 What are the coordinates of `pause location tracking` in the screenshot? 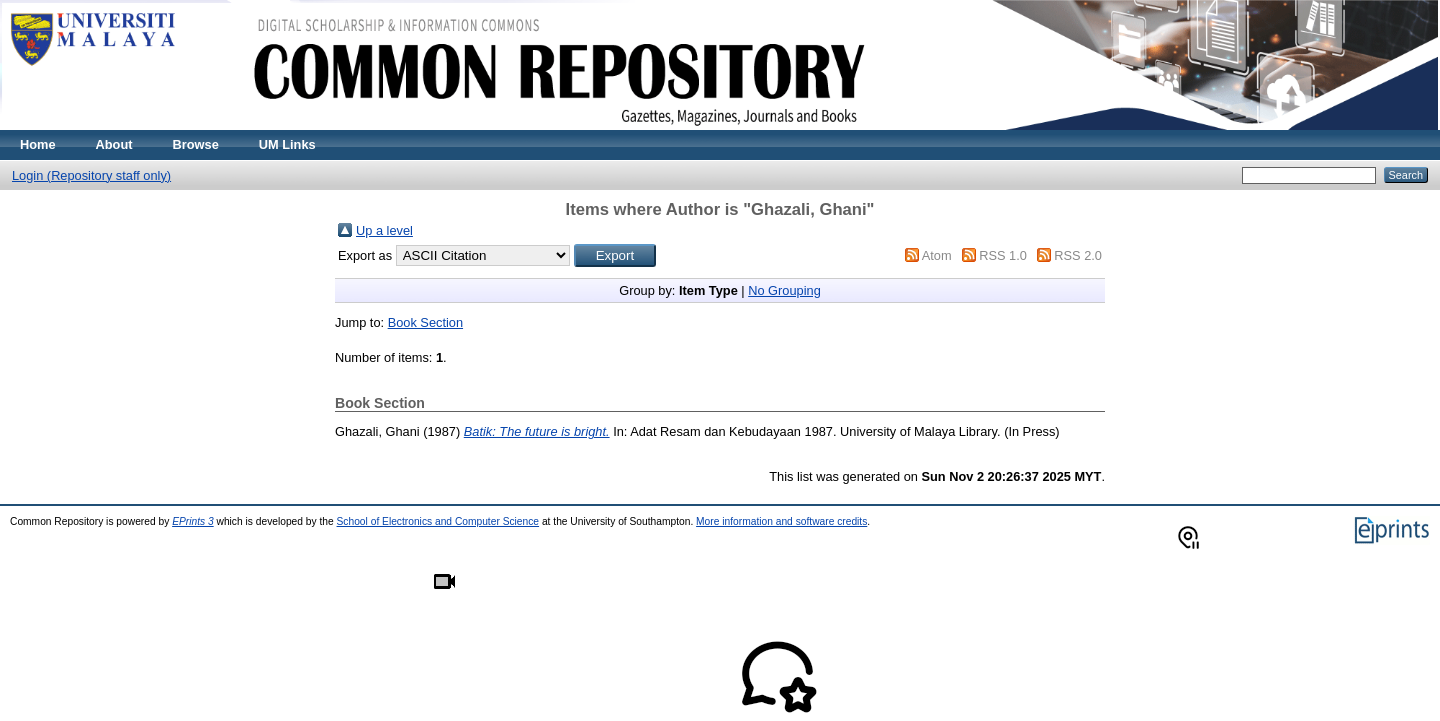 It's located at (1188, 537).